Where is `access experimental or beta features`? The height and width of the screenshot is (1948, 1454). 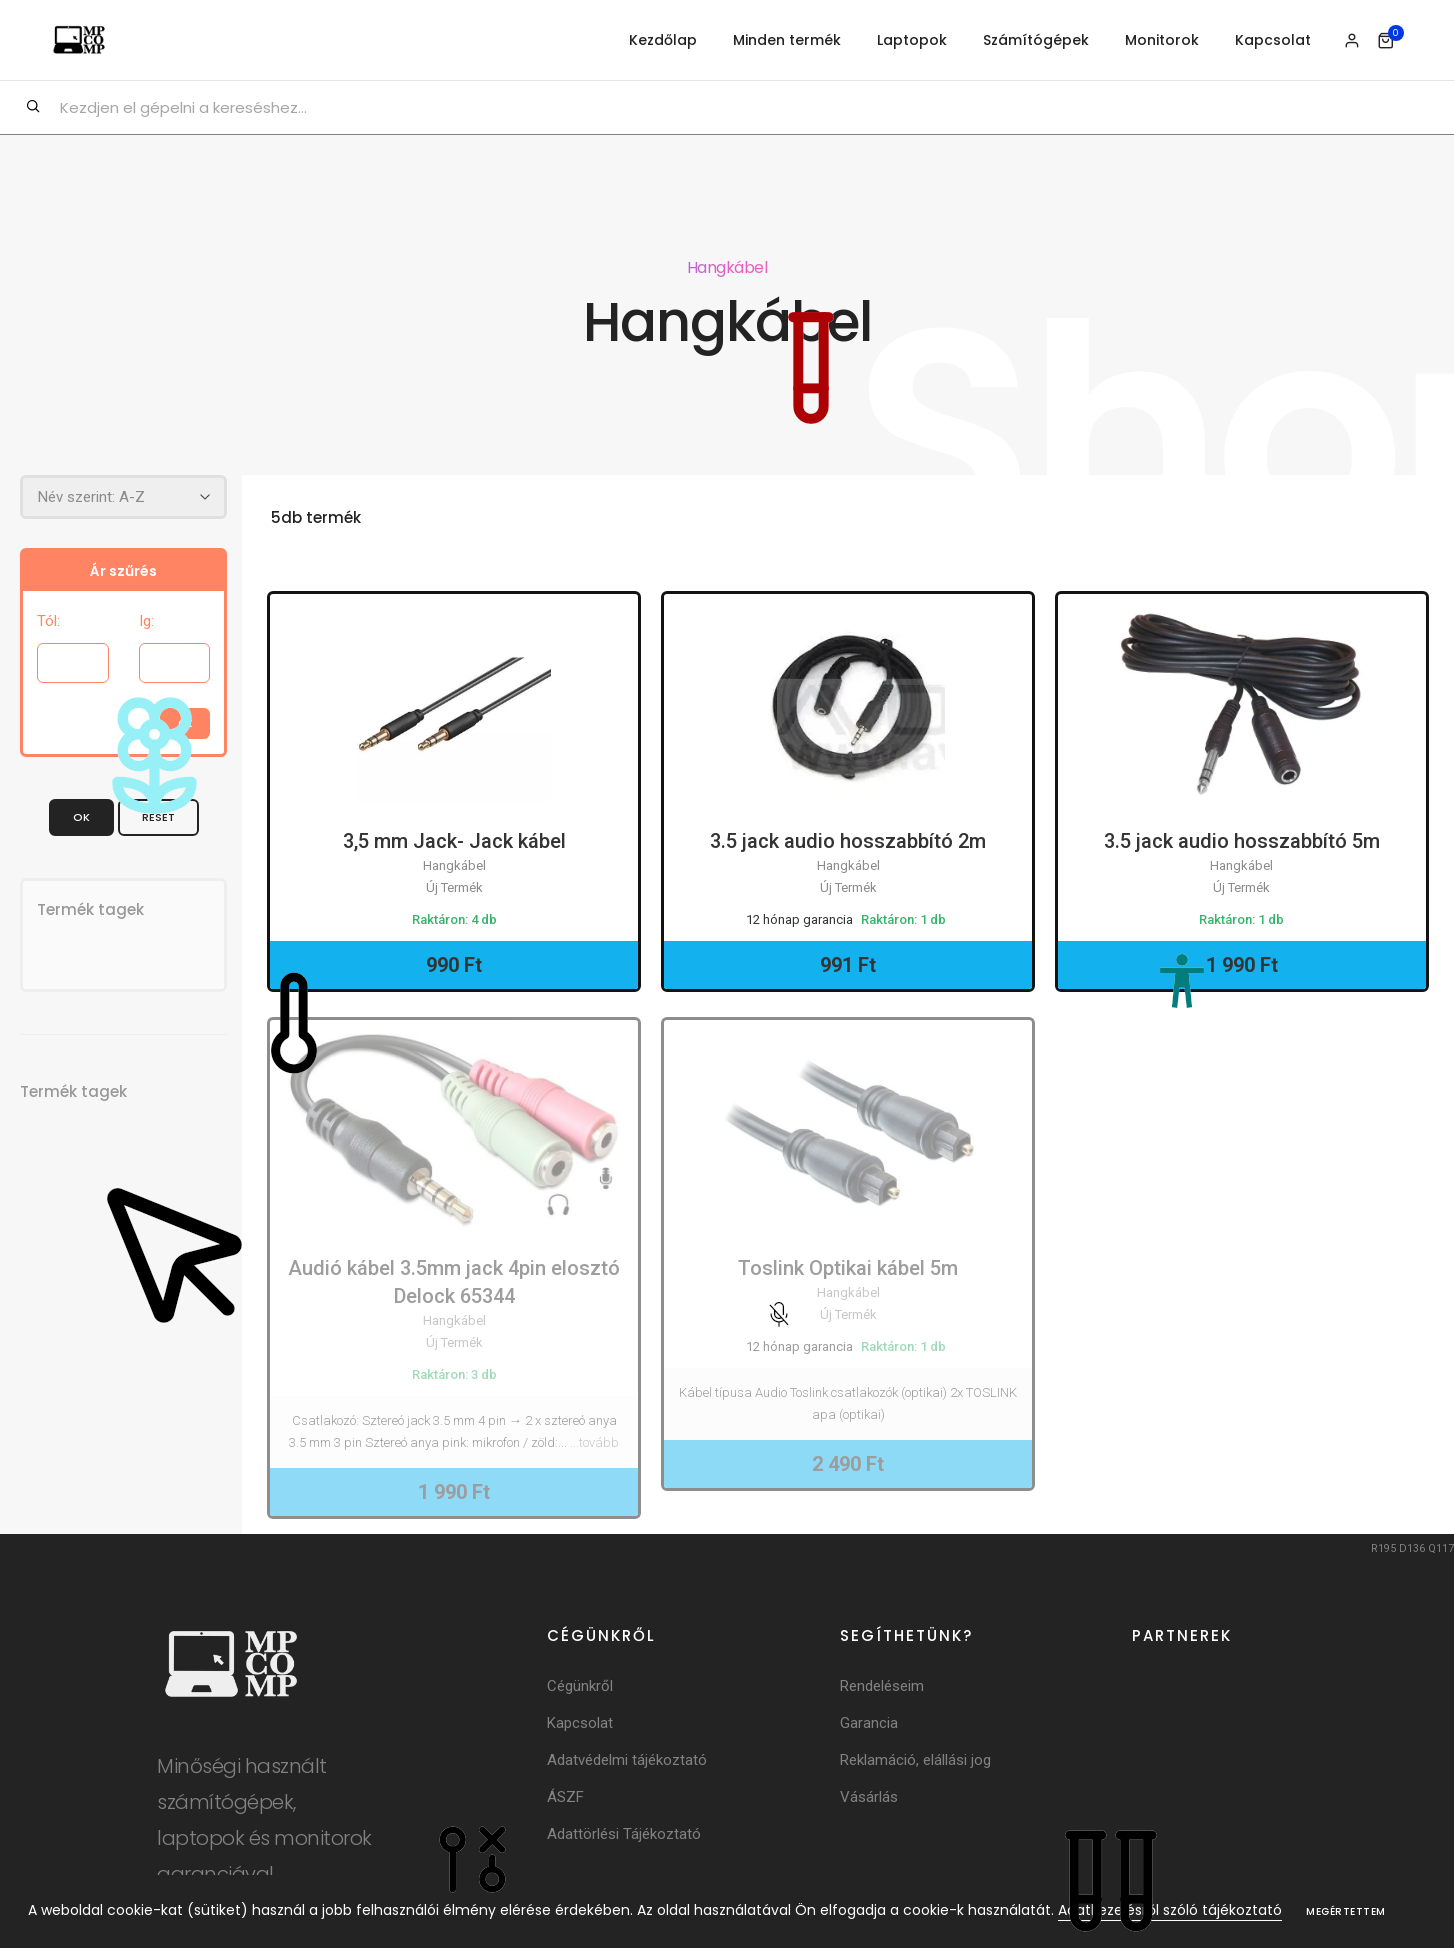
access experimental or beta features is located at coordinates (811, 368).